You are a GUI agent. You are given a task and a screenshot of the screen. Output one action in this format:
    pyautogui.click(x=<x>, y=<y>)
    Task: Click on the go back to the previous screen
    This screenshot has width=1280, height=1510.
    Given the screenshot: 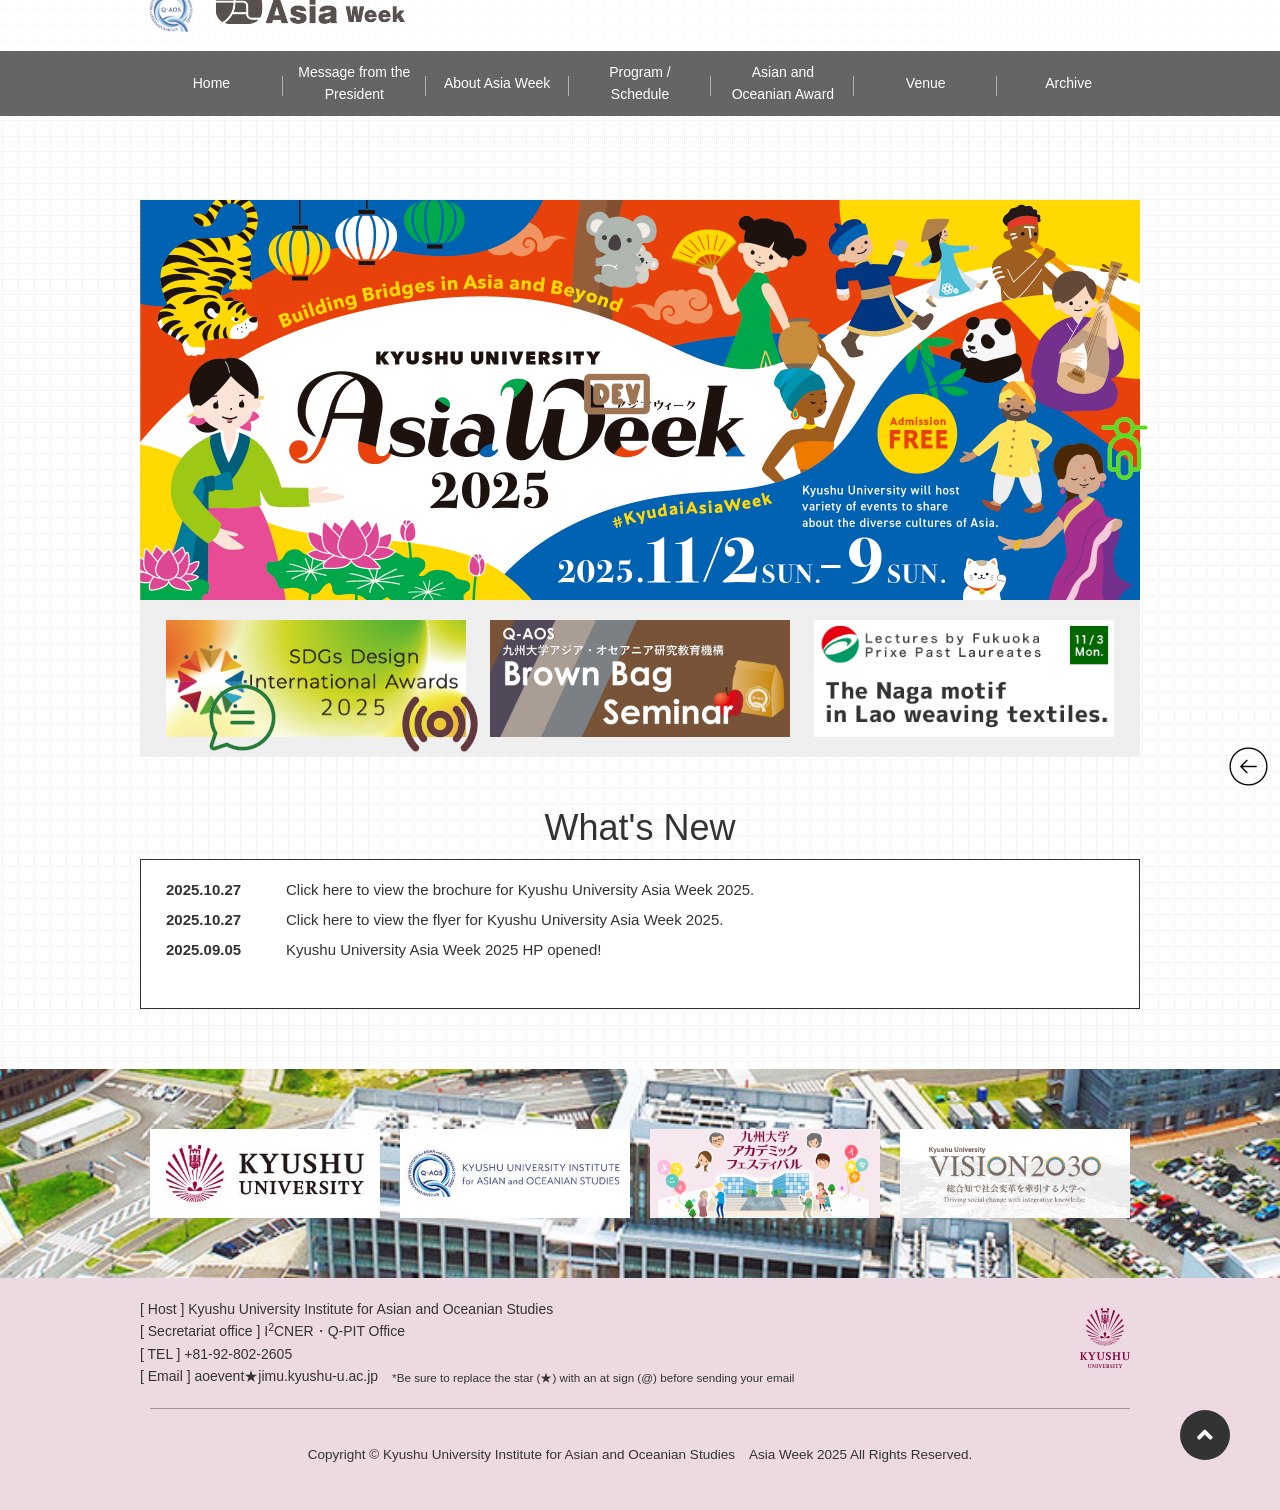 What is the action you would take?
    pyautogui.click(x=1248, y=766)
    